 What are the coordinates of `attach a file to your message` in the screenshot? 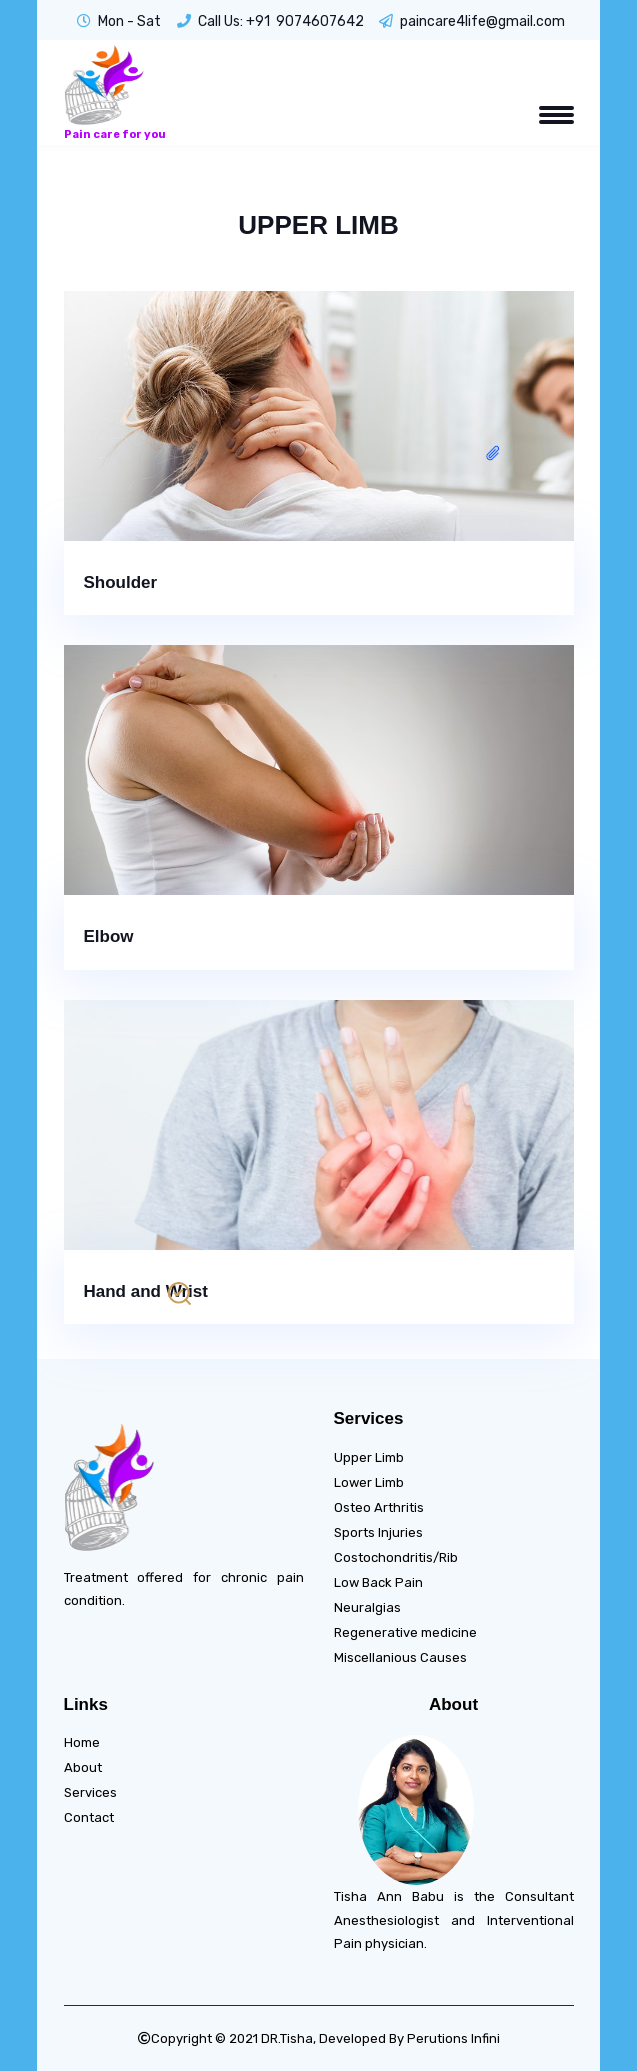 It's located at (493, 453).